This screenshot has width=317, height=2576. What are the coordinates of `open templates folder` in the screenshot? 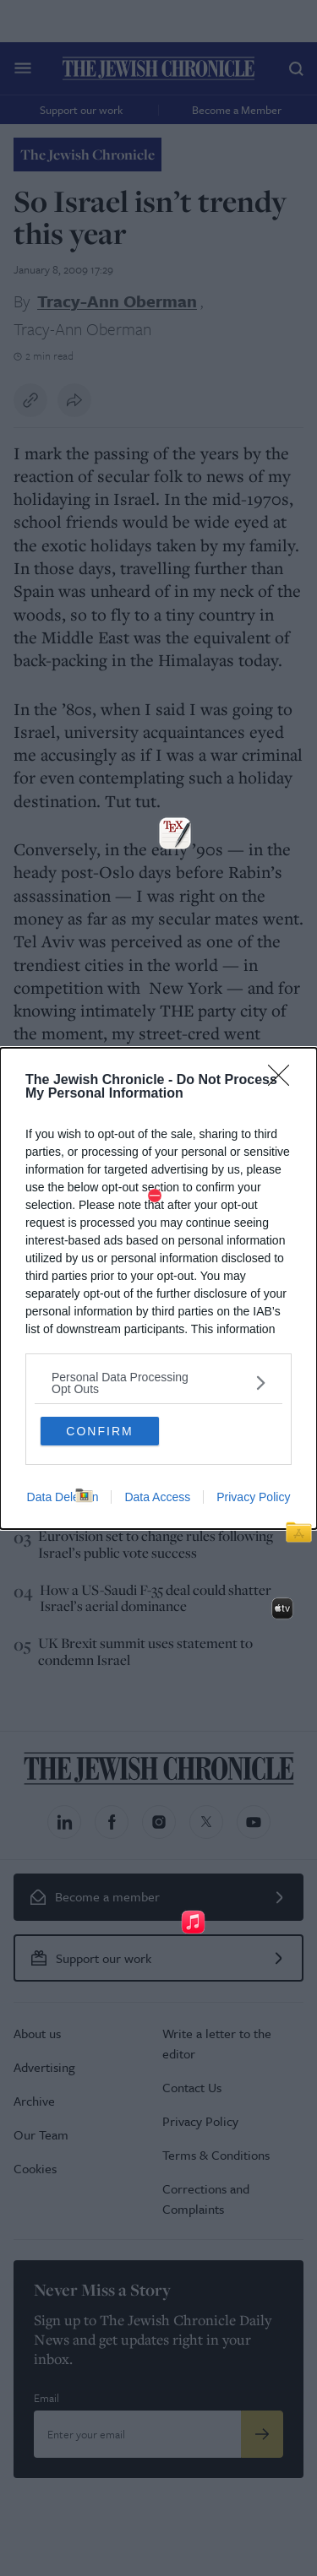 It's located at (298, 1532).